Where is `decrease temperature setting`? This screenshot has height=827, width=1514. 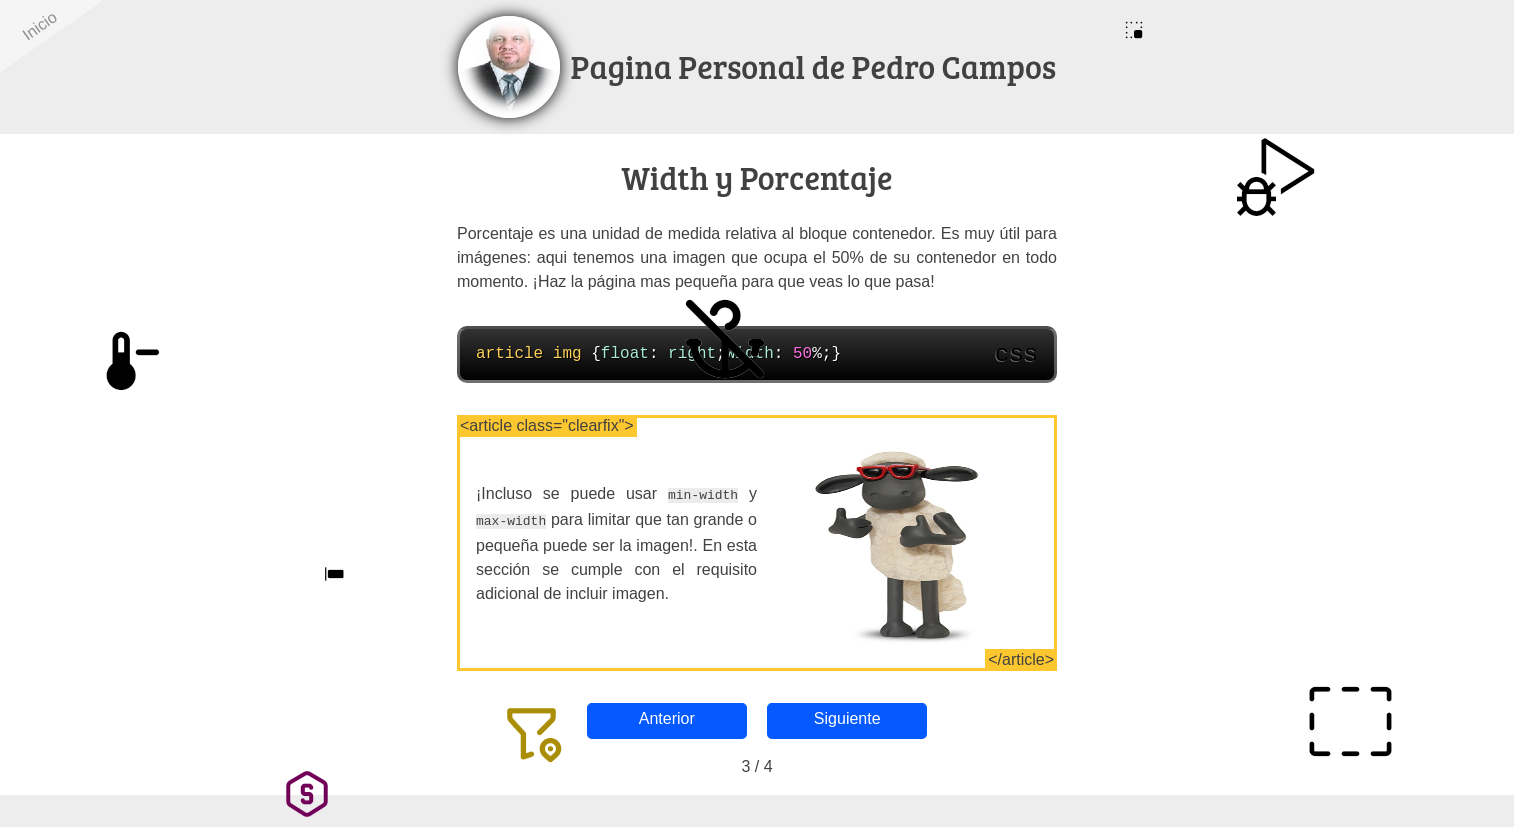 decrease temperature setting is located at coordinates (127, 361).